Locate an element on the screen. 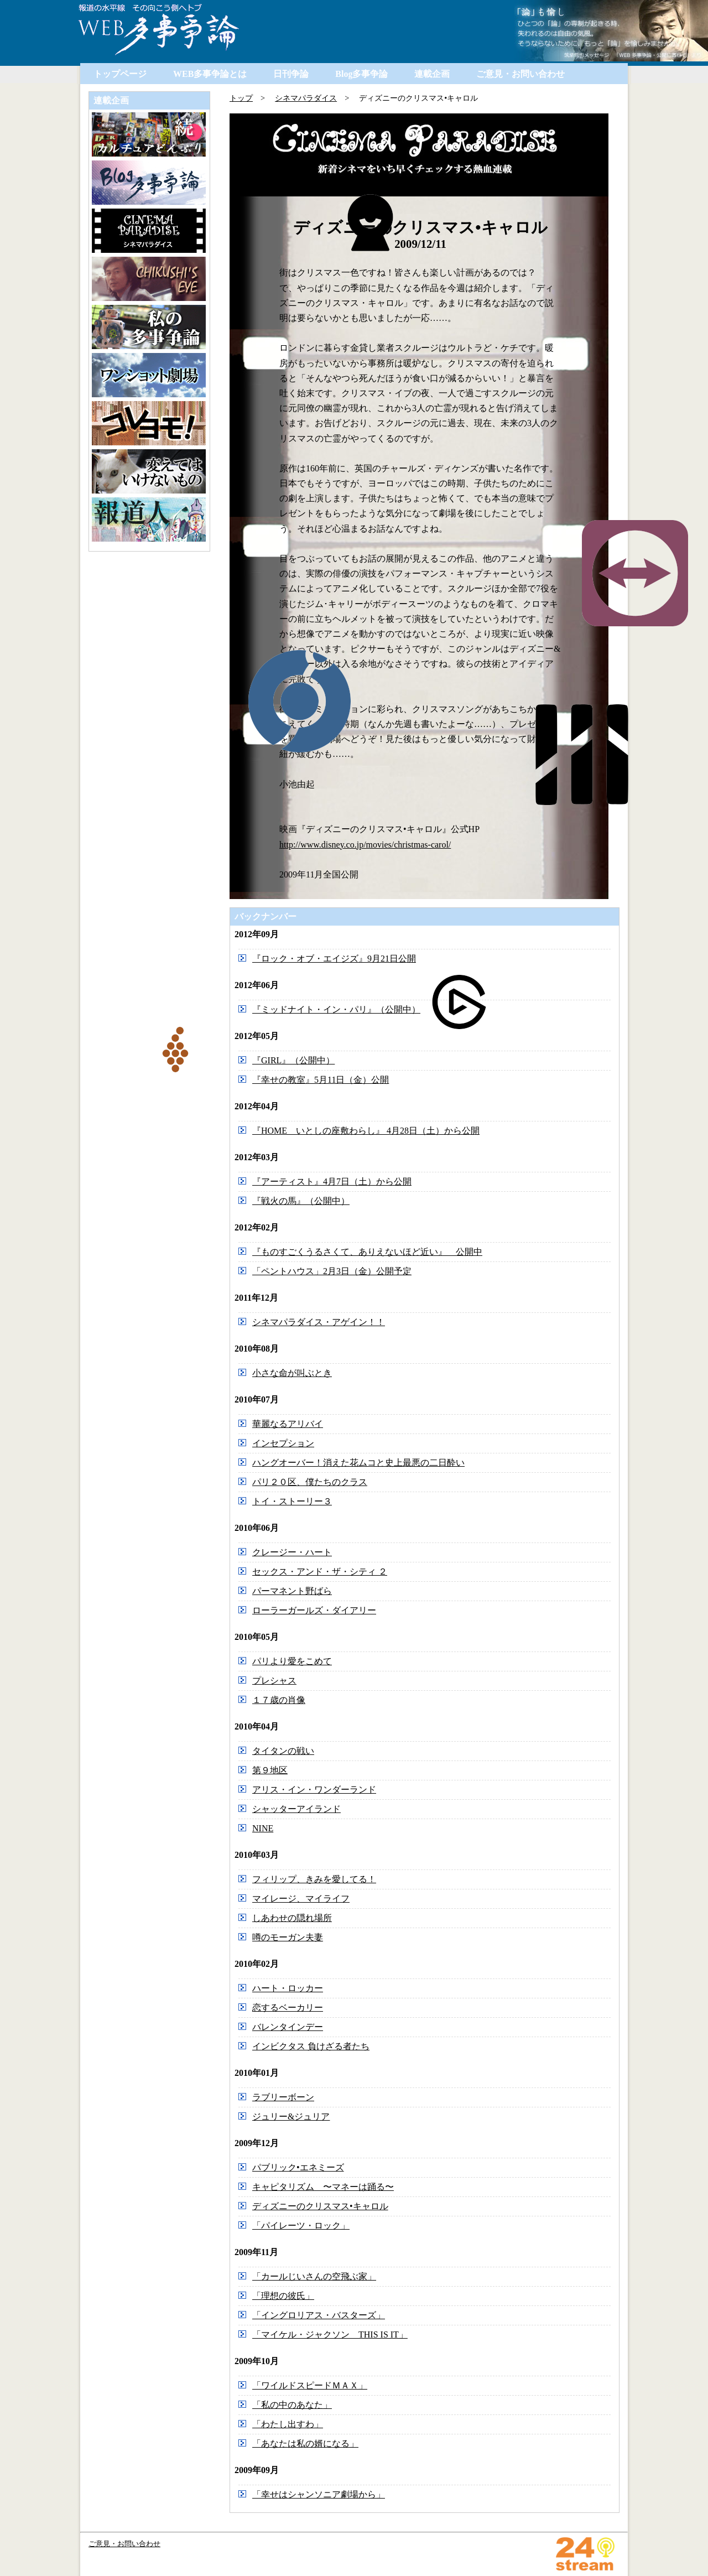 The image size is (708, 2576). elgato brand logo is located at coordinates (459, 1002).